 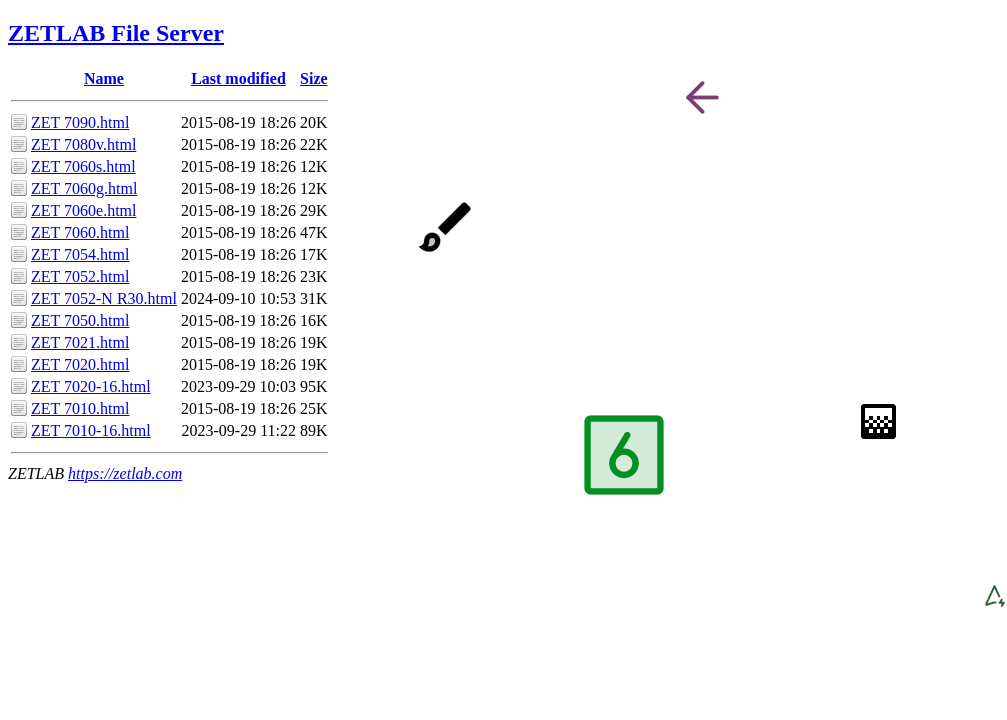 What do you see at coordinates (878, 421) in the screenshot?
I see `apply a gradient effect to an image` at bounding box center [878, 421].